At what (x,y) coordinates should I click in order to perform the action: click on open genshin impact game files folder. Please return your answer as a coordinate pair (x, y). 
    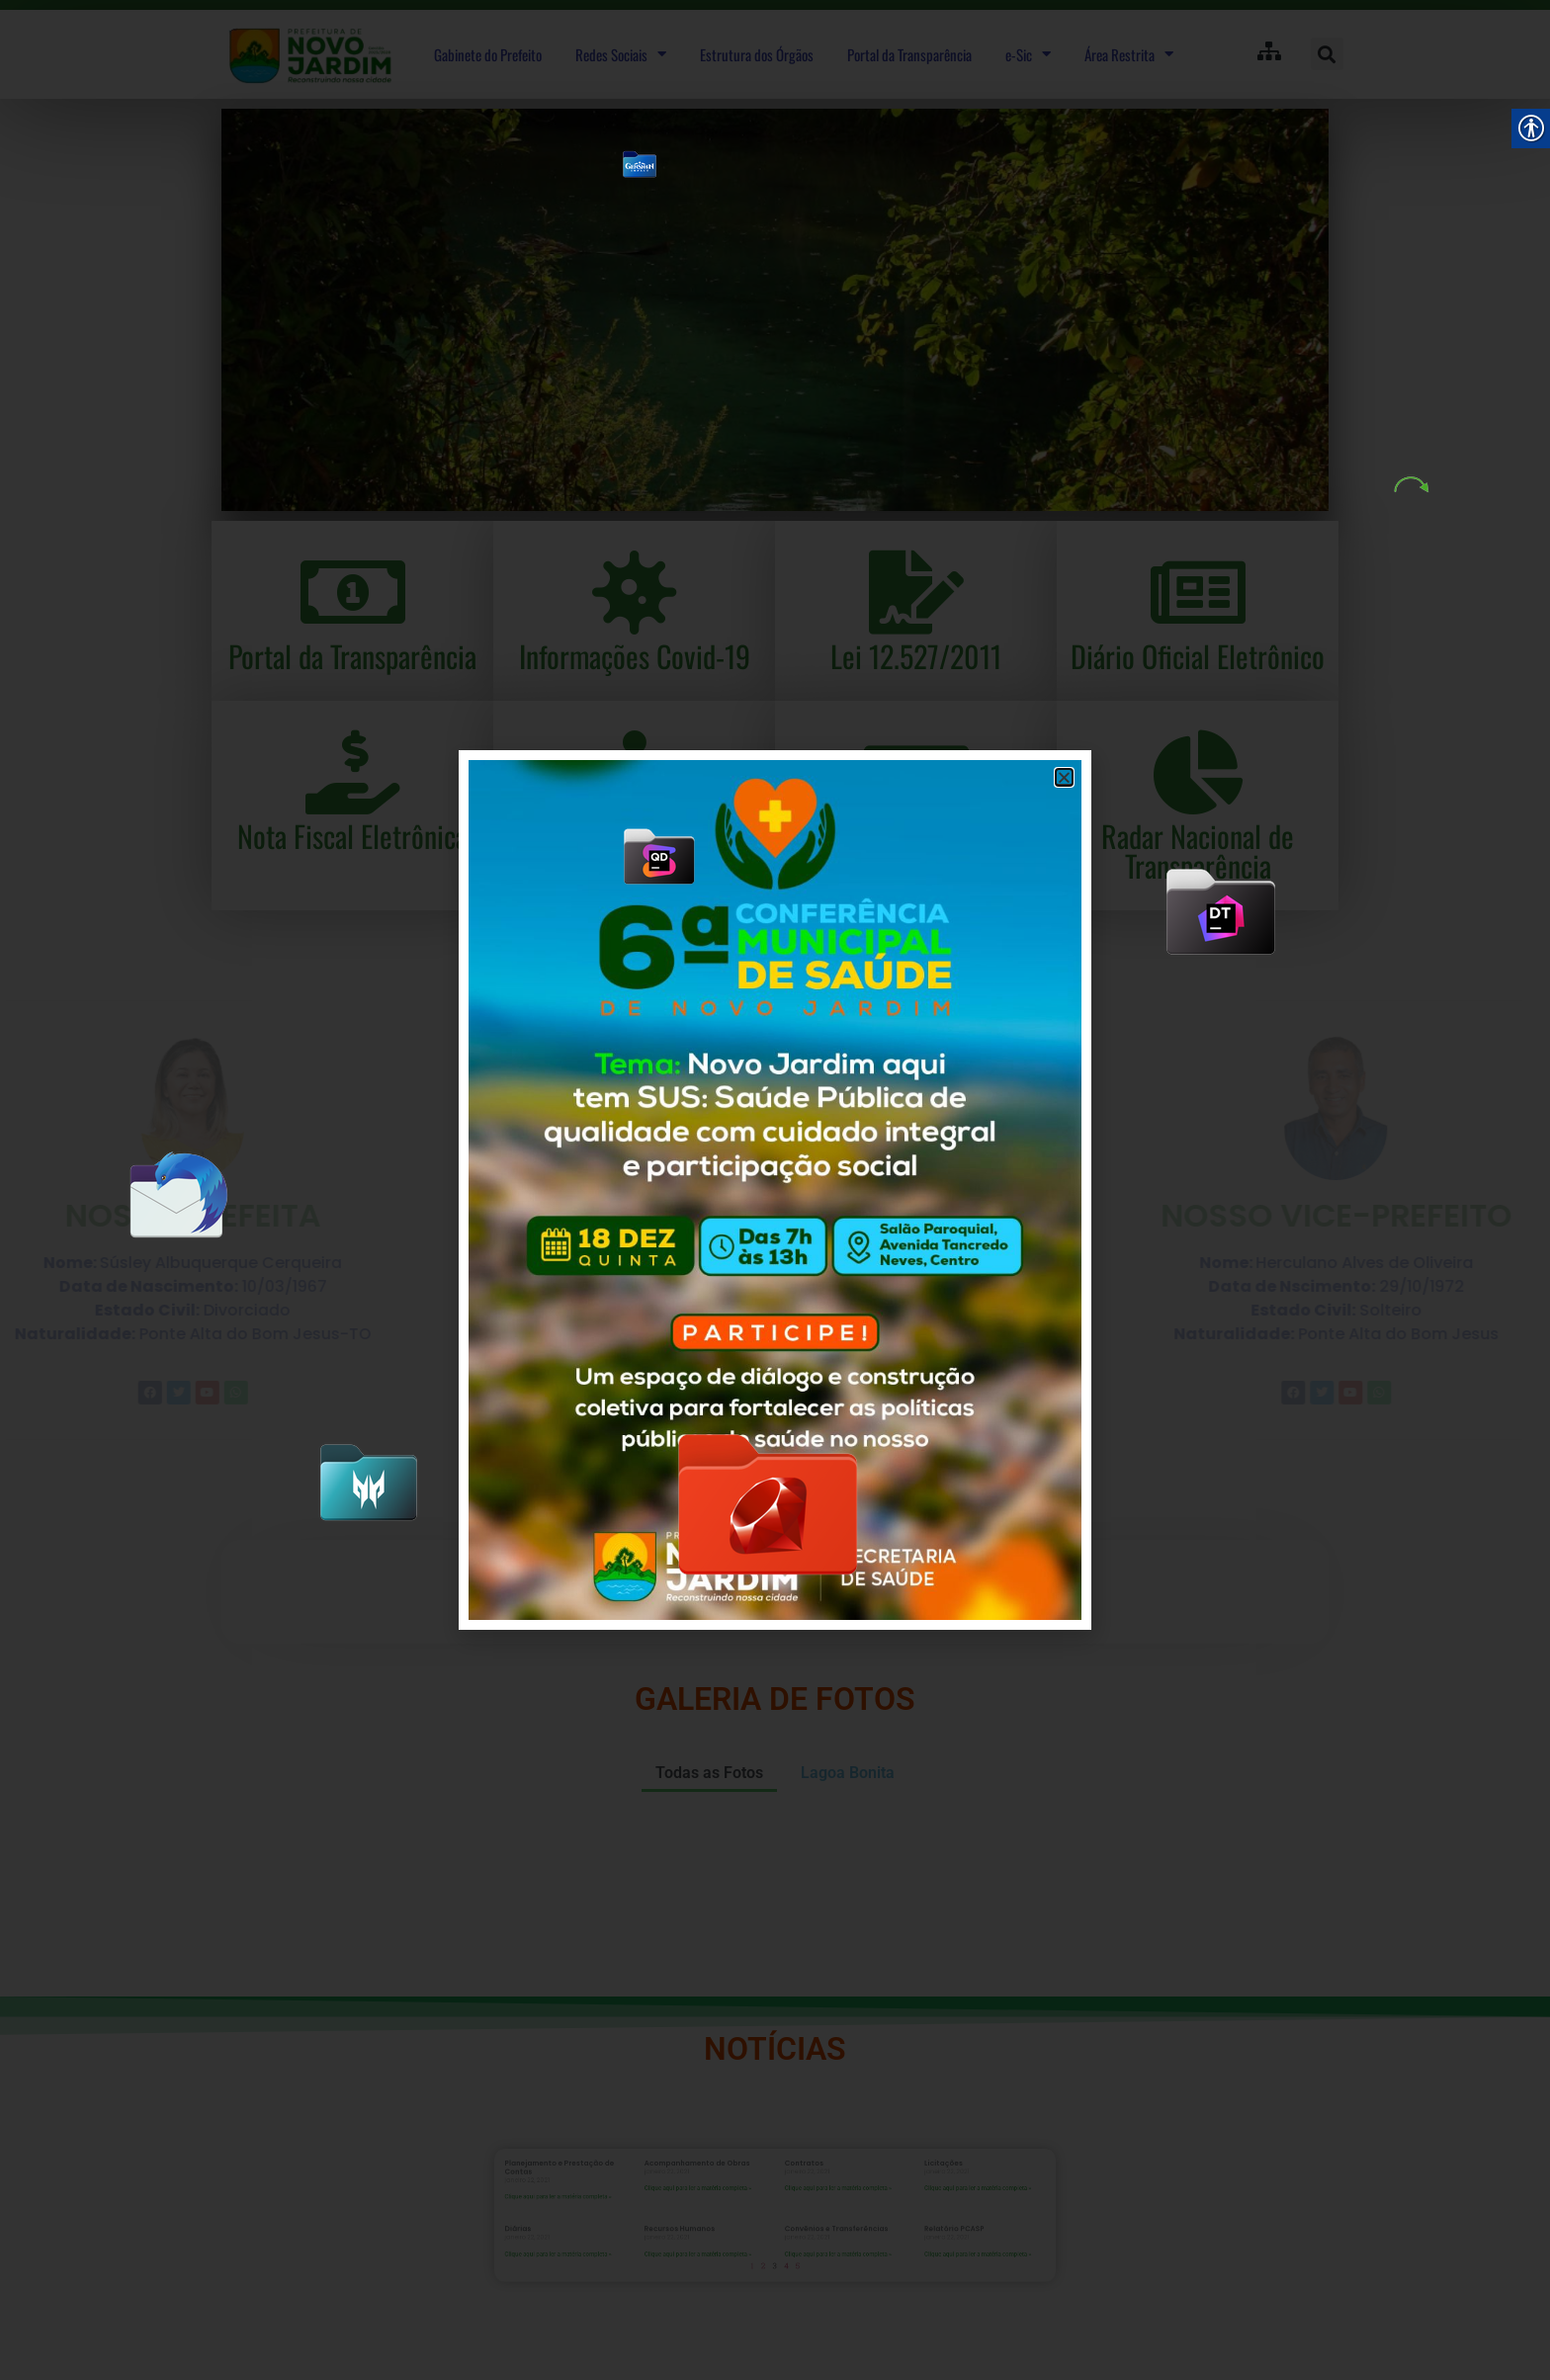
    Looking at the image, I should click on (640, 165).